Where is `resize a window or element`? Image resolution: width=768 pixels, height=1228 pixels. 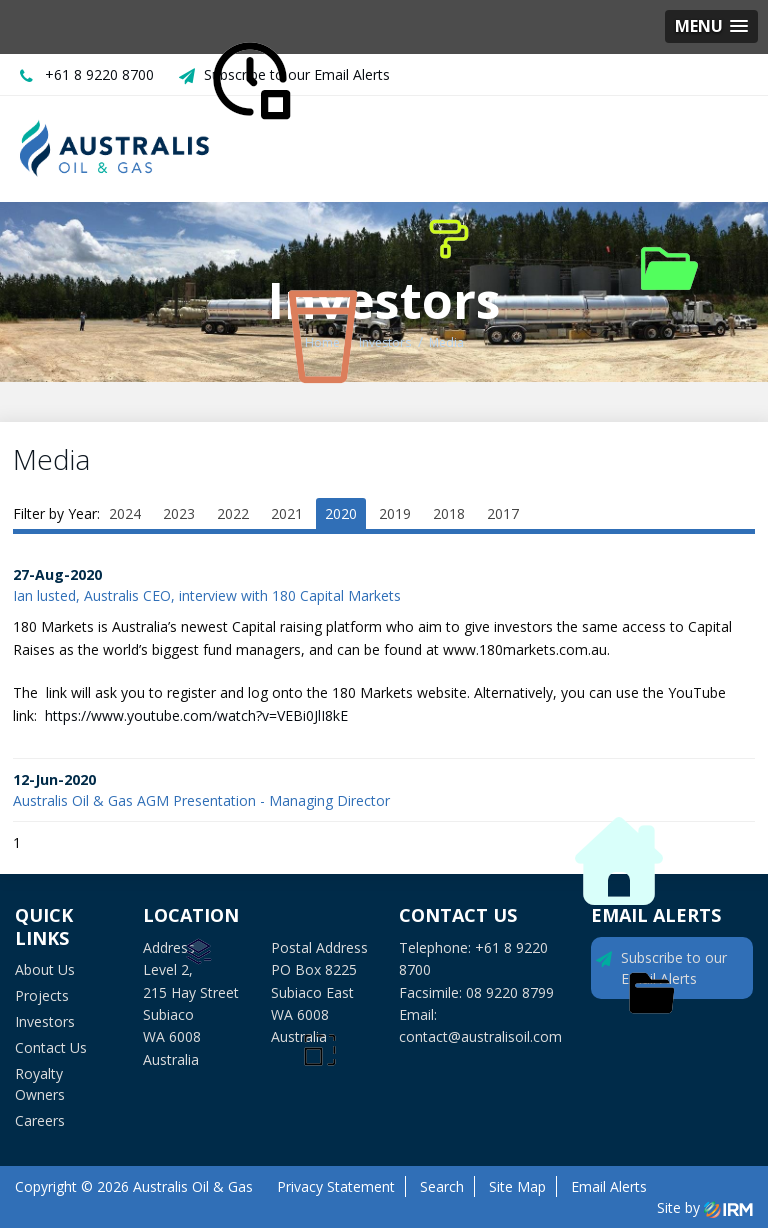
resize a window or element is located at coordinates (320, 1050).